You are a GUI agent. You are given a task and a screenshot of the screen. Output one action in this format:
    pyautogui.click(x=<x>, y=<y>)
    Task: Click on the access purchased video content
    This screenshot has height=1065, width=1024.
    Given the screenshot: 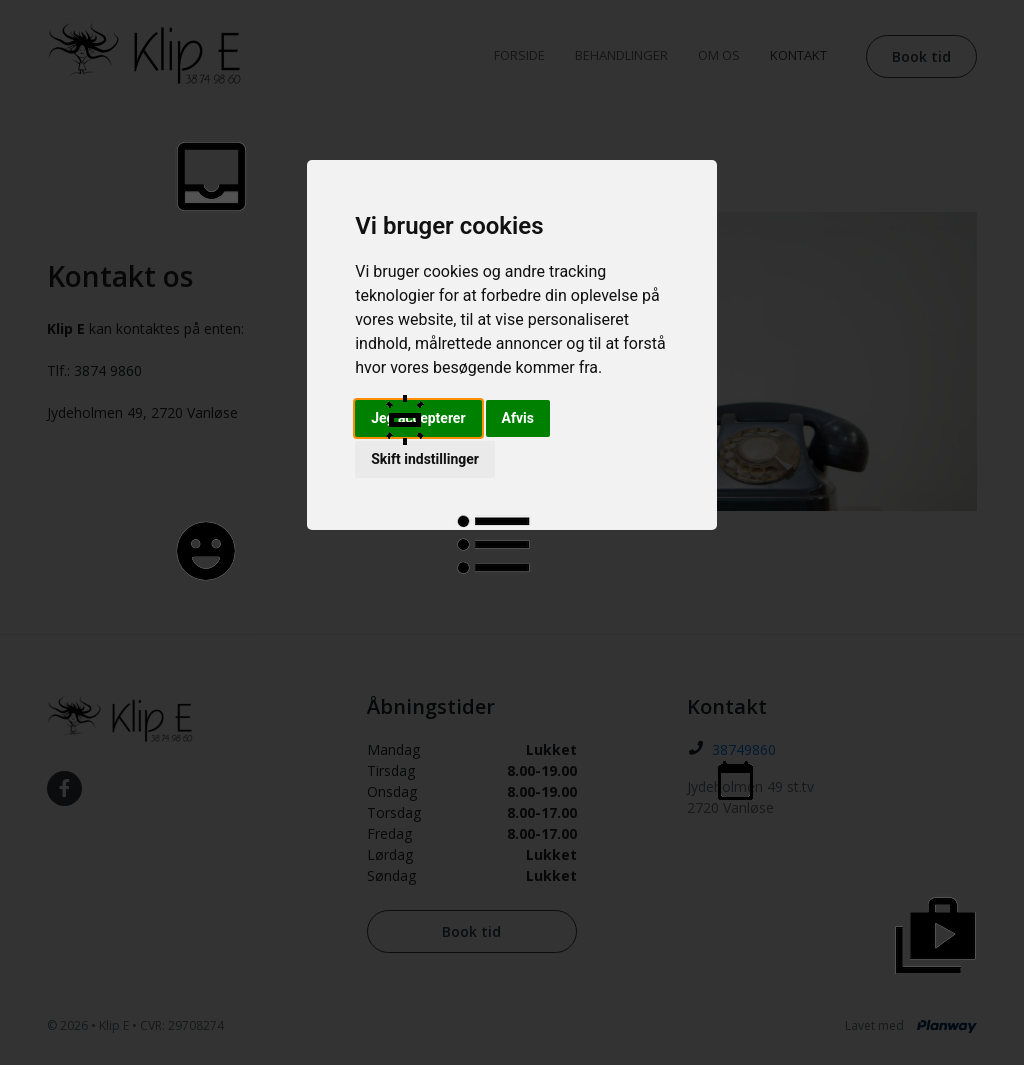 What is the action you would take?
    pyautogui.click(x=935, y=937)
    